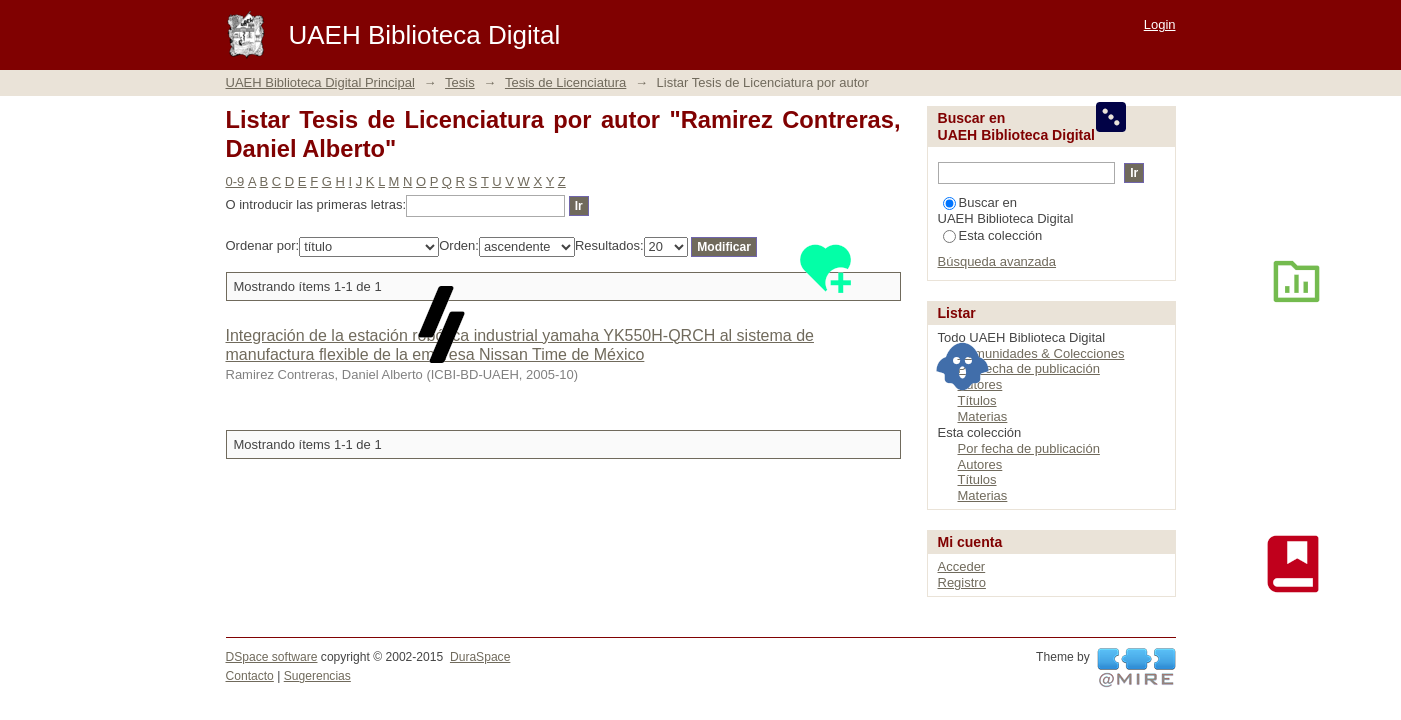 This screenshot has width=1401, height=720. What do you see at coordinates (1296, 281) in the screenshot?
I see `open analytics or reports folder` at bounding box center [1296, 281].